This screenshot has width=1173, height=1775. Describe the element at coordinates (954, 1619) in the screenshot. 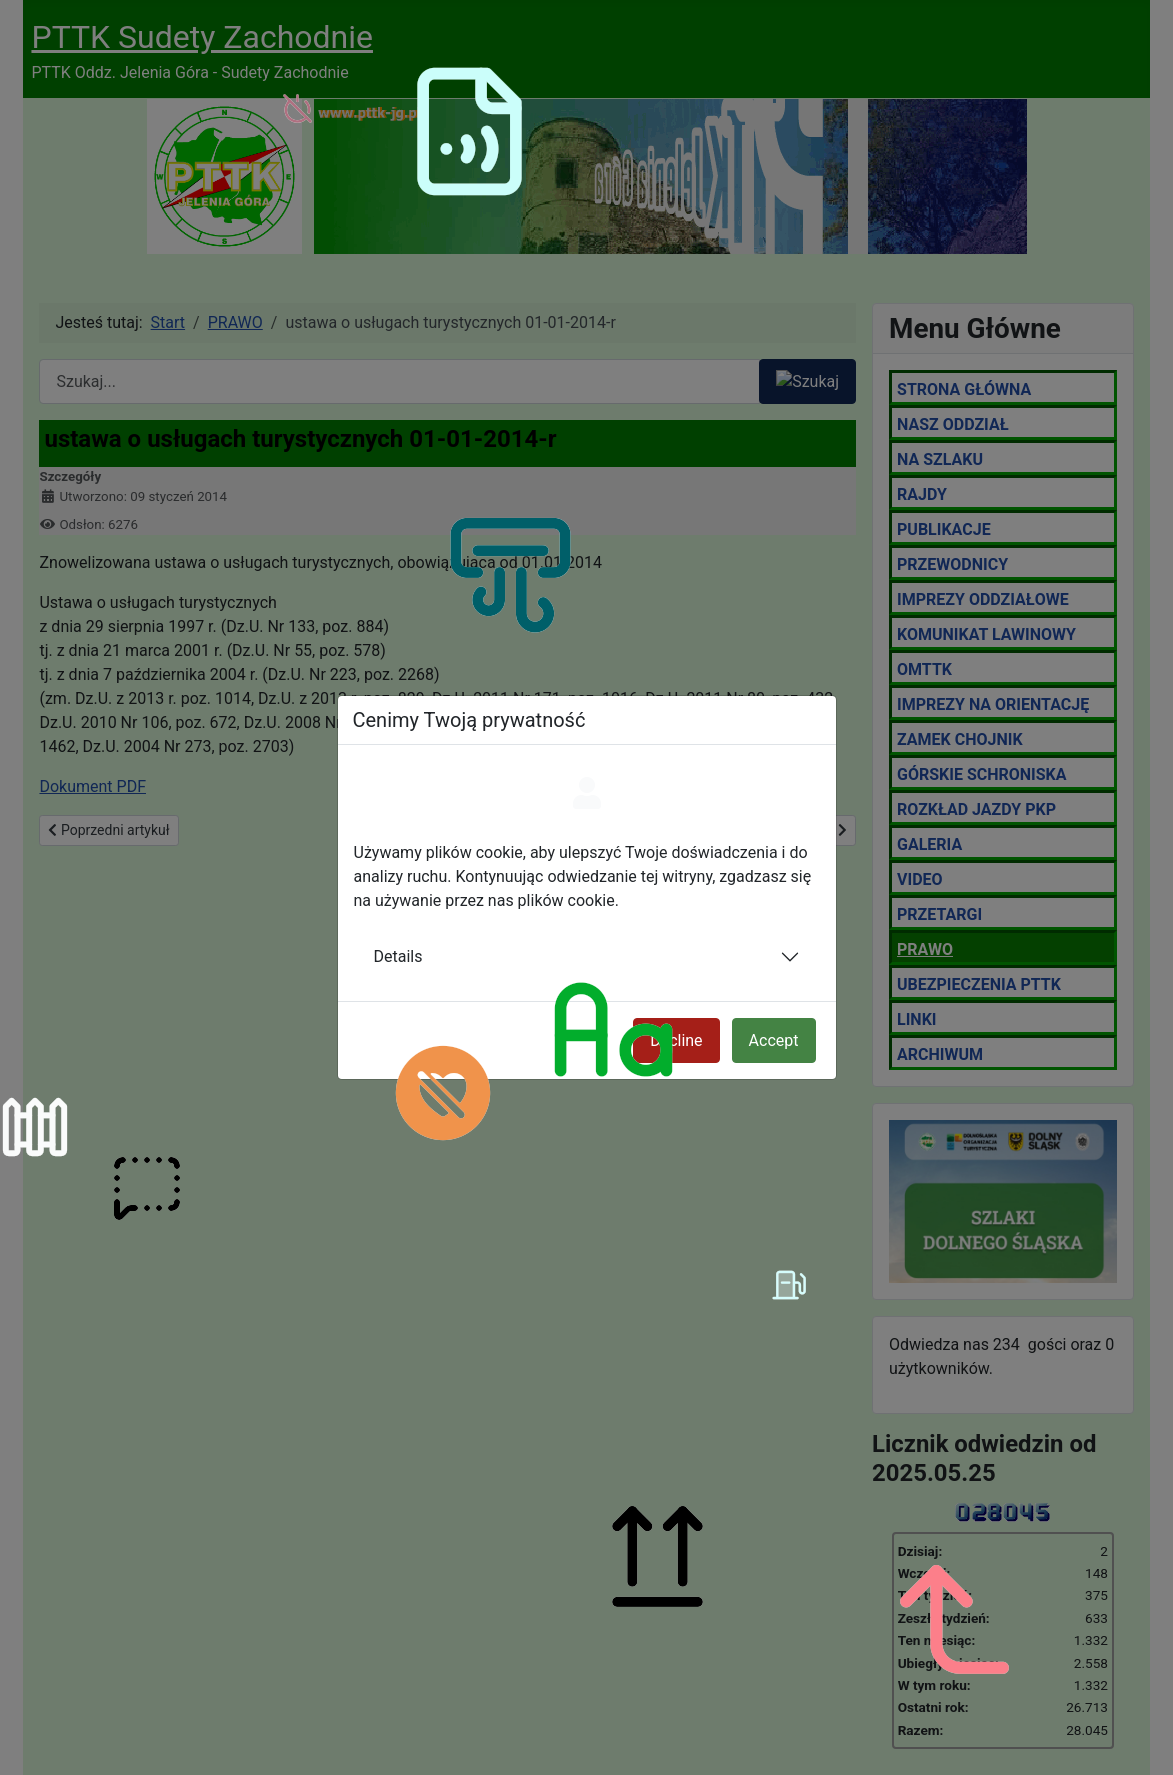

I see `go back and up in navigation` at that location.